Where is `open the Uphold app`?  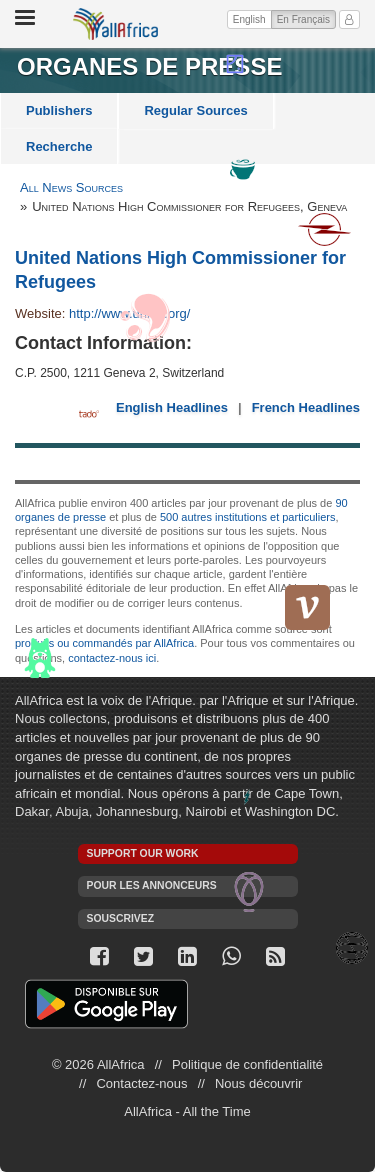
open the Uphold app is located at coordinates (249, 892).